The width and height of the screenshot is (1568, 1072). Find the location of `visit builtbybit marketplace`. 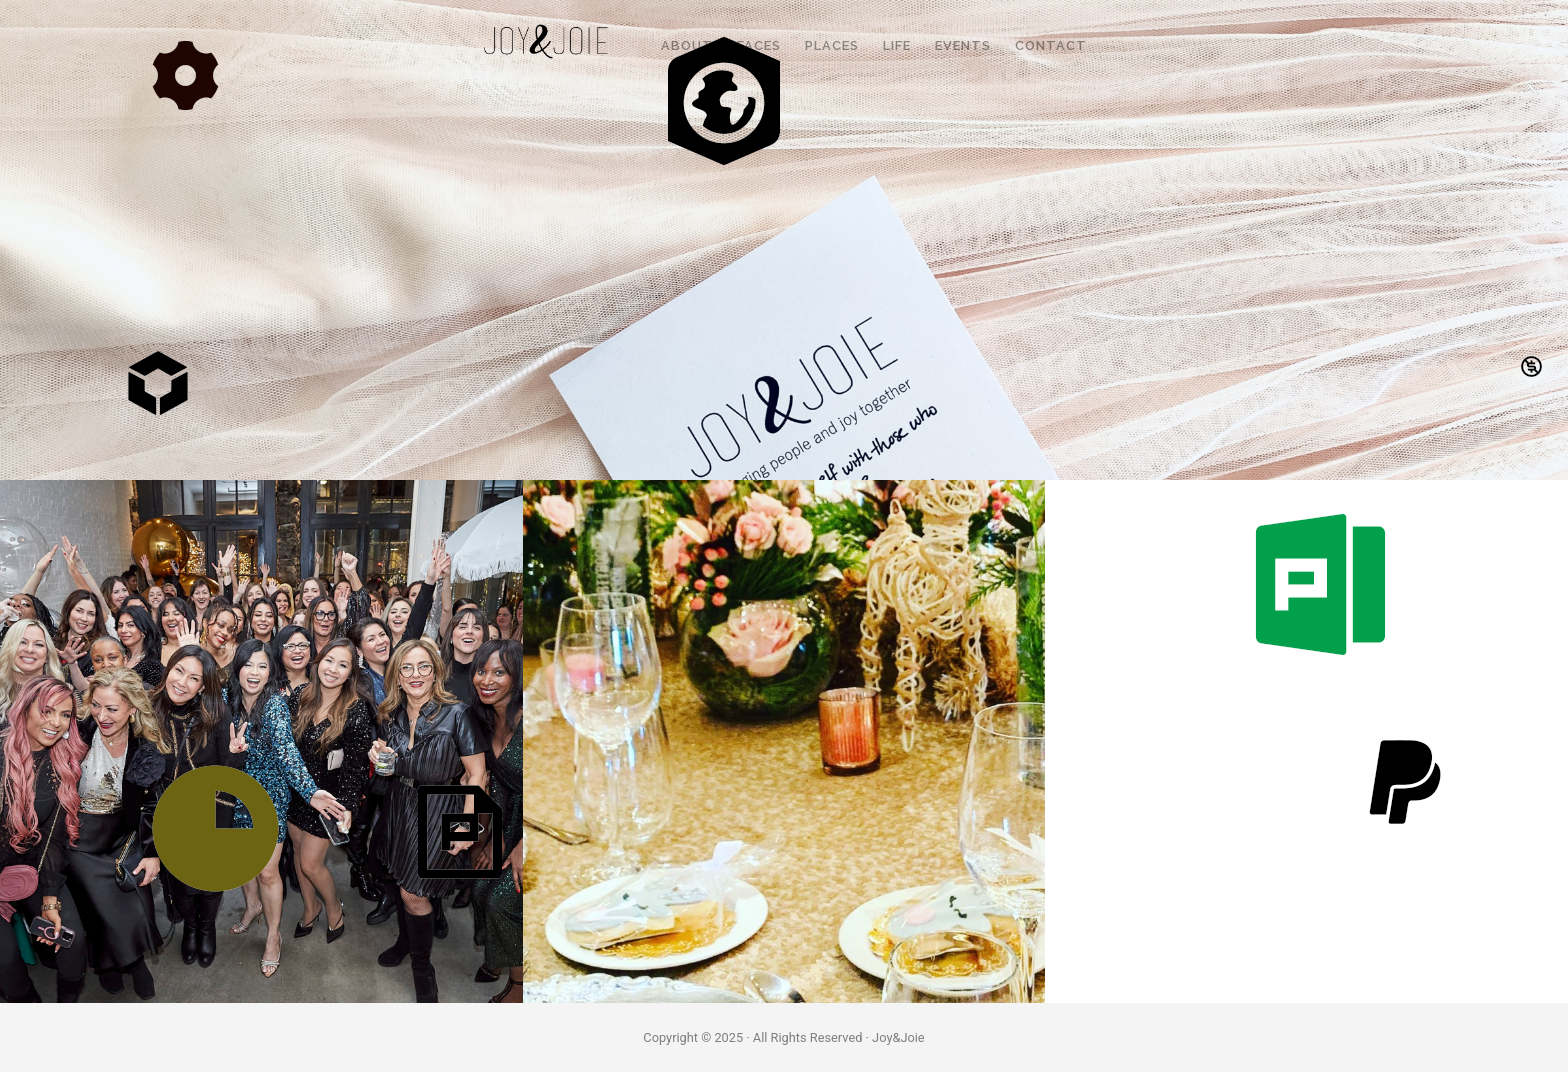

visit builtbybit marketplace is located at coordinates (158, 383).